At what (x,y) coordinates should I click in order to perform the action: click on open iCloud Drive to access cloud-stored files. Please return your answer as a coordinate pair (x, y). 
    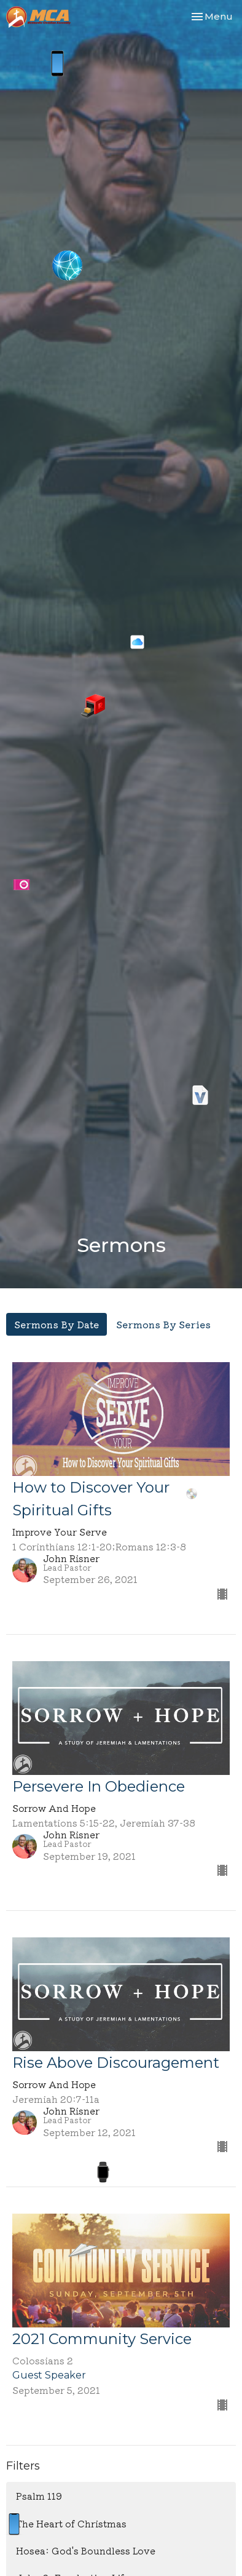
    Looking at the image, I should click on (137, 642).